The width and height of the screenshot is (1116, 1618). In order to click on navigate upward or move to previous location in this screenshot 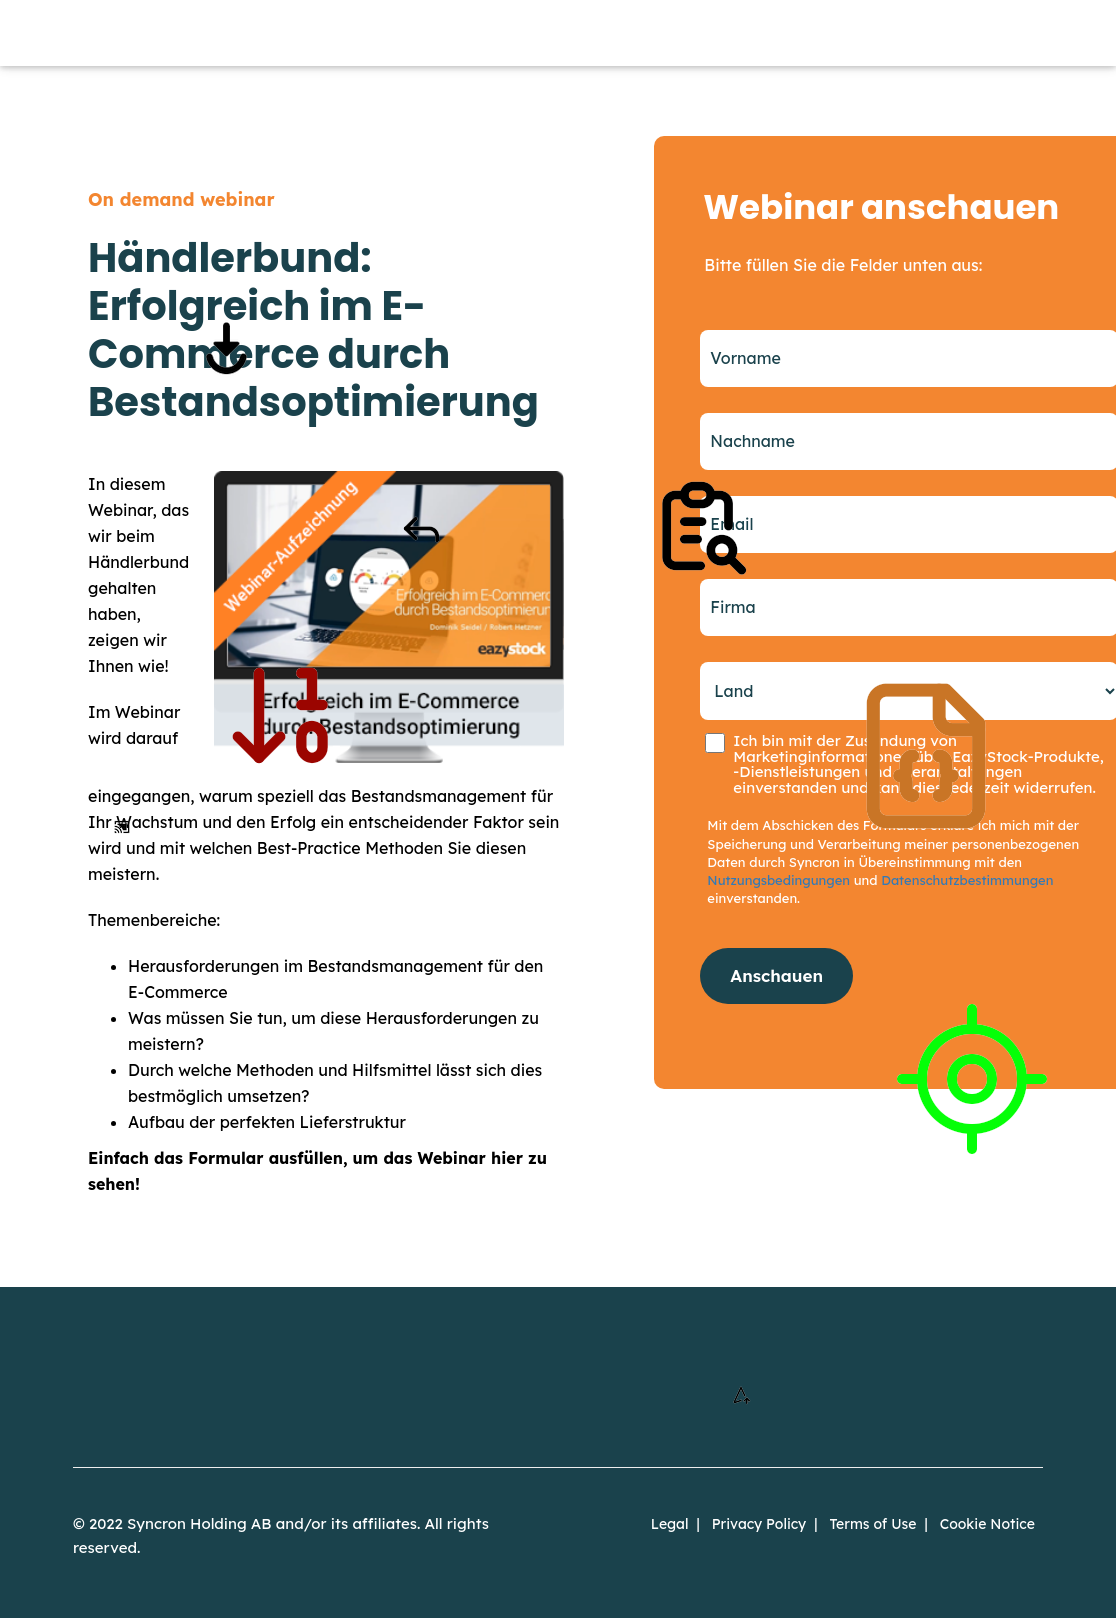, I will do `click(741, 1395)`.